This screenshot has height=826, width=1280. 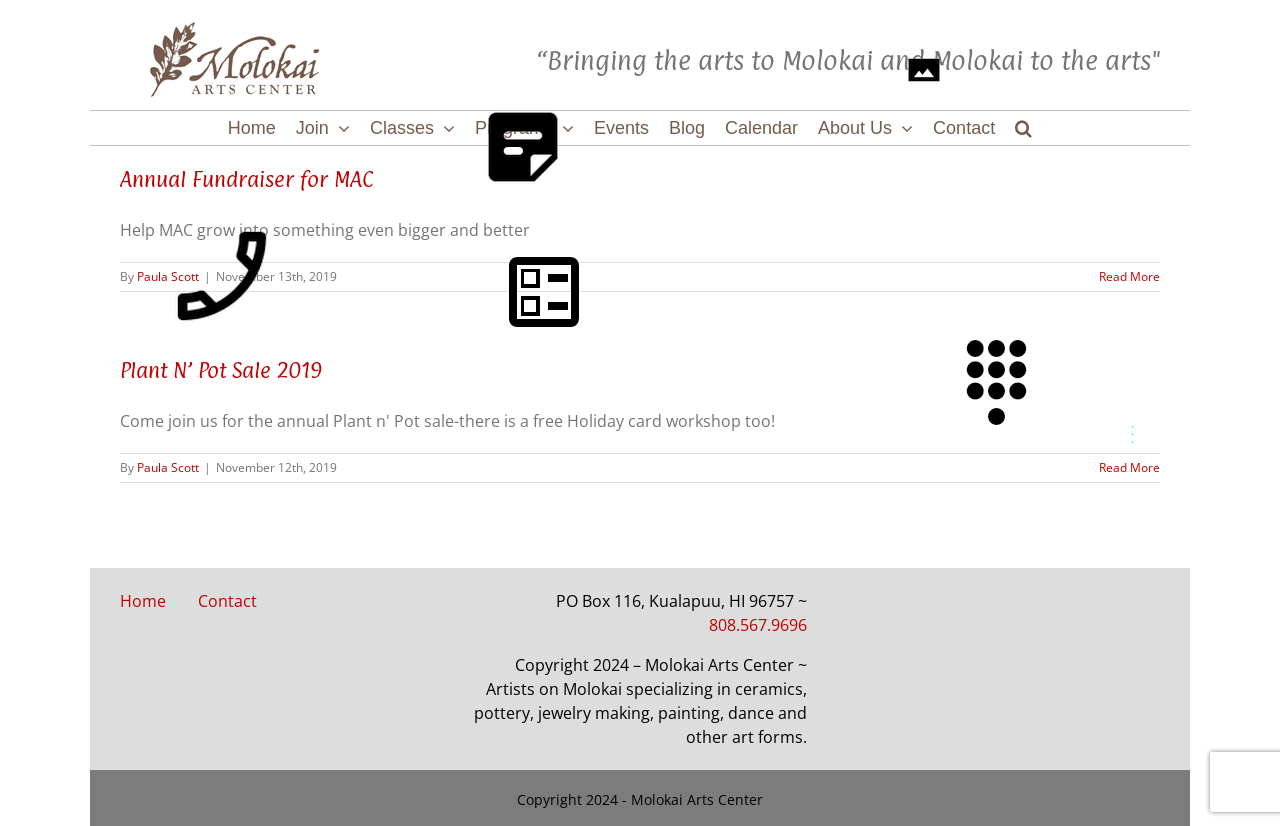 I want to click on view panorama or wide-angle photos, so click(x=924, y=70).